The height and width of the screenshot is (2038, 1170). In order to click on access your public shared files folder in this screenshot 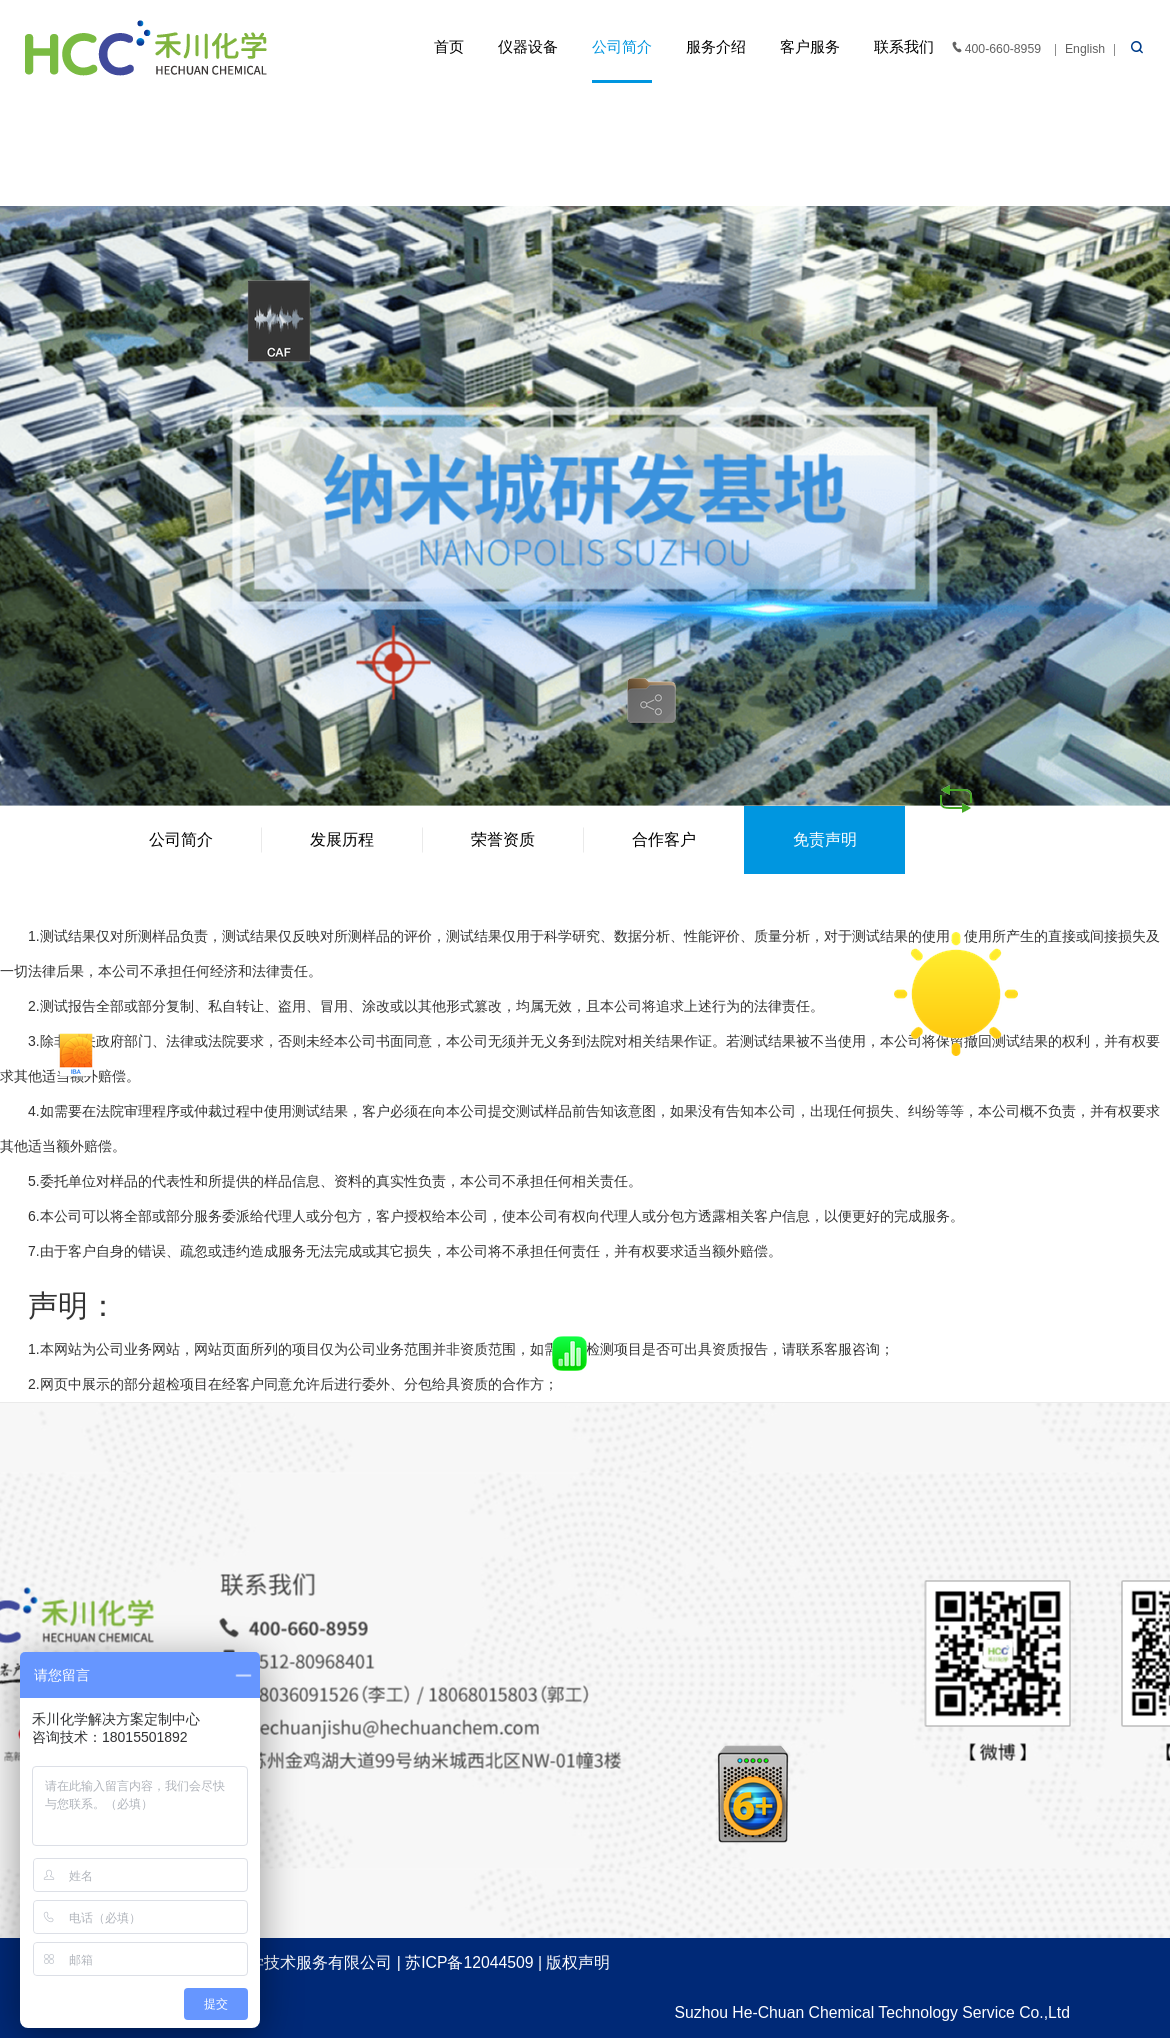, I will do `click(651, 700)`.